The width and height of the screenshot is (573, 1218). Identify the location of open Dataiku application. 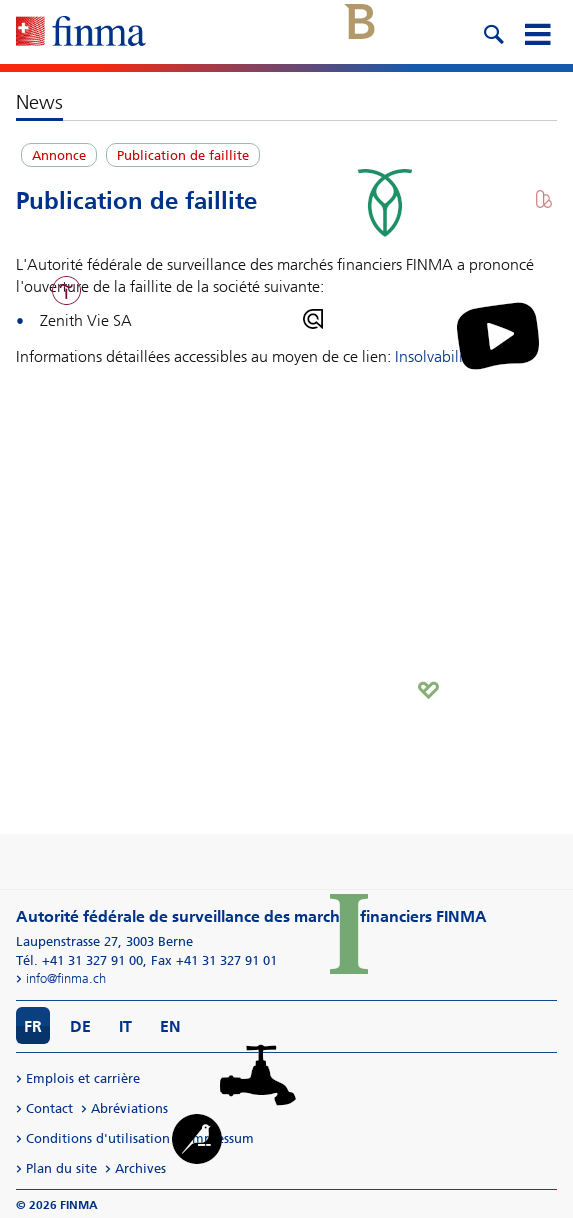
(197, 1139).